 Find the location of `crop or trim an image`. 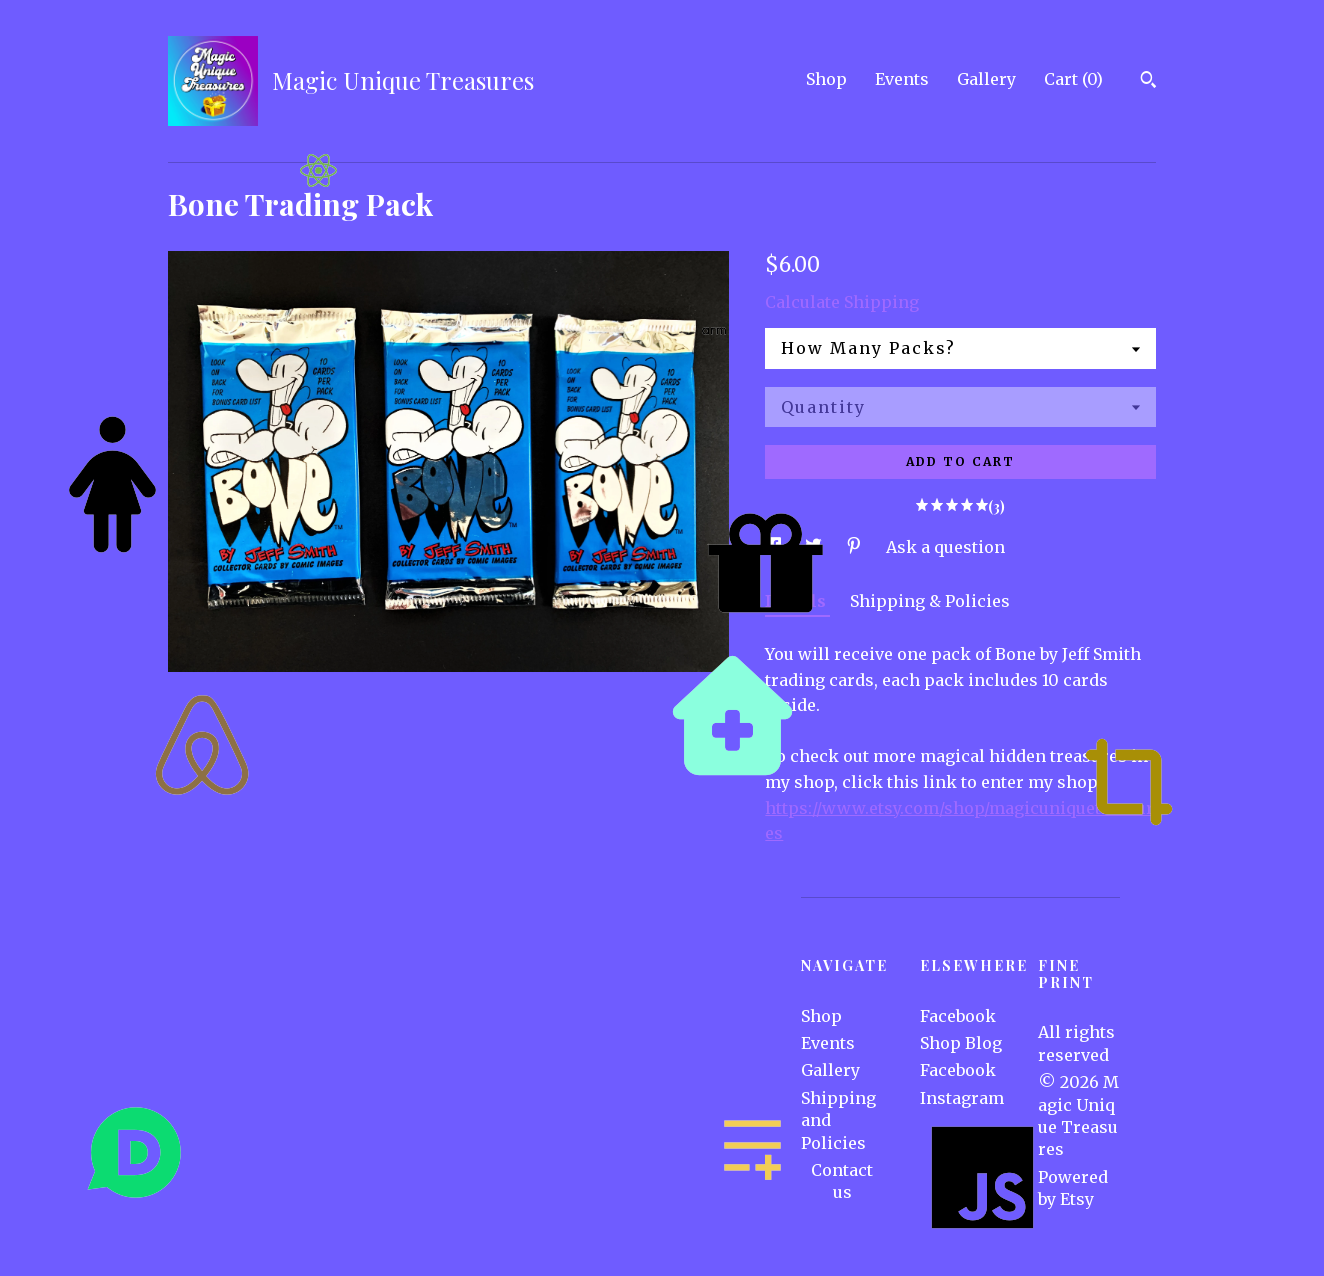

crop or trim an image is located at coordinates (1129, 782).